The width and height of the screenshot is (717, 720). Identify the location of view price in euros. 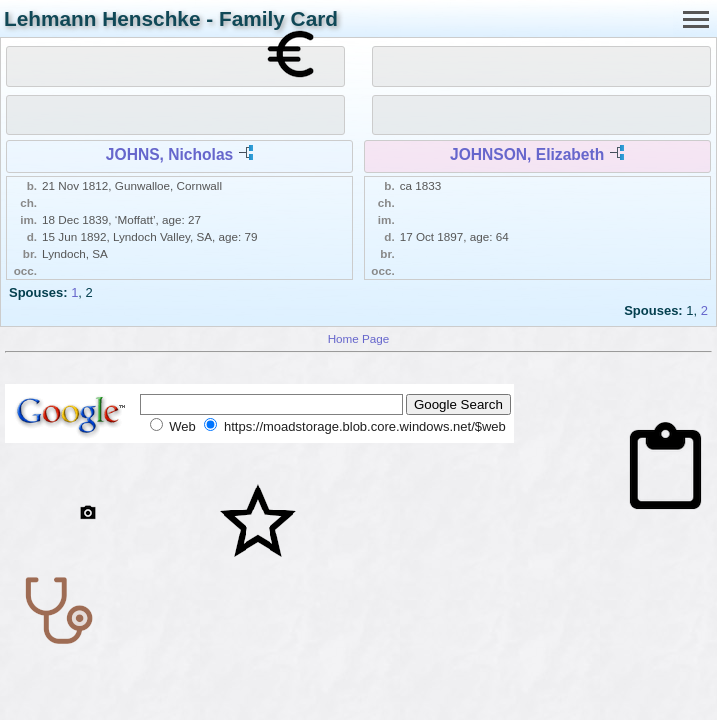
(292, 54).